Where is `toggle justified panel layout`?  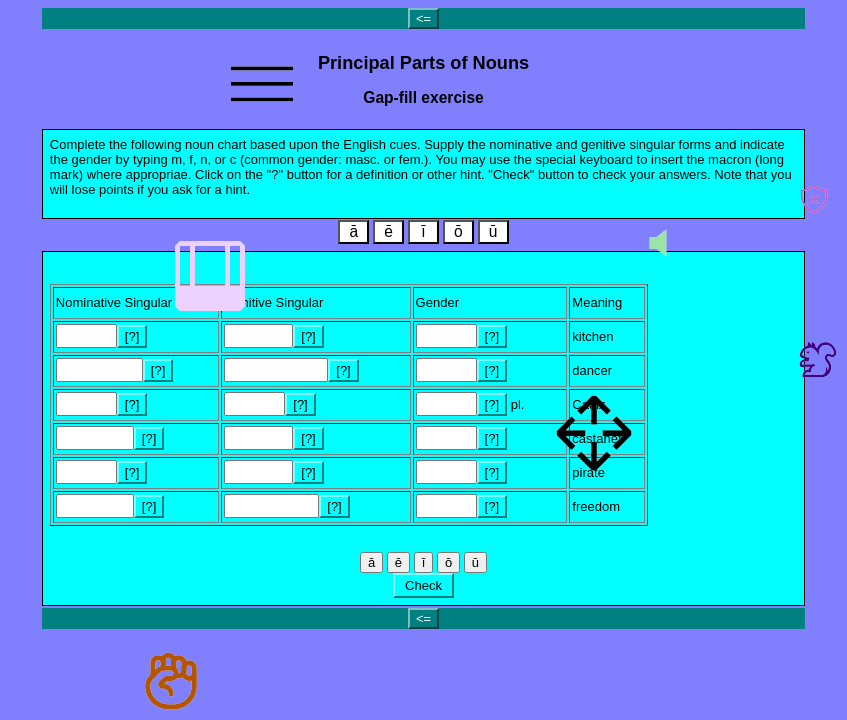 toggle justified panel layout is located at coordinates (210, 276).